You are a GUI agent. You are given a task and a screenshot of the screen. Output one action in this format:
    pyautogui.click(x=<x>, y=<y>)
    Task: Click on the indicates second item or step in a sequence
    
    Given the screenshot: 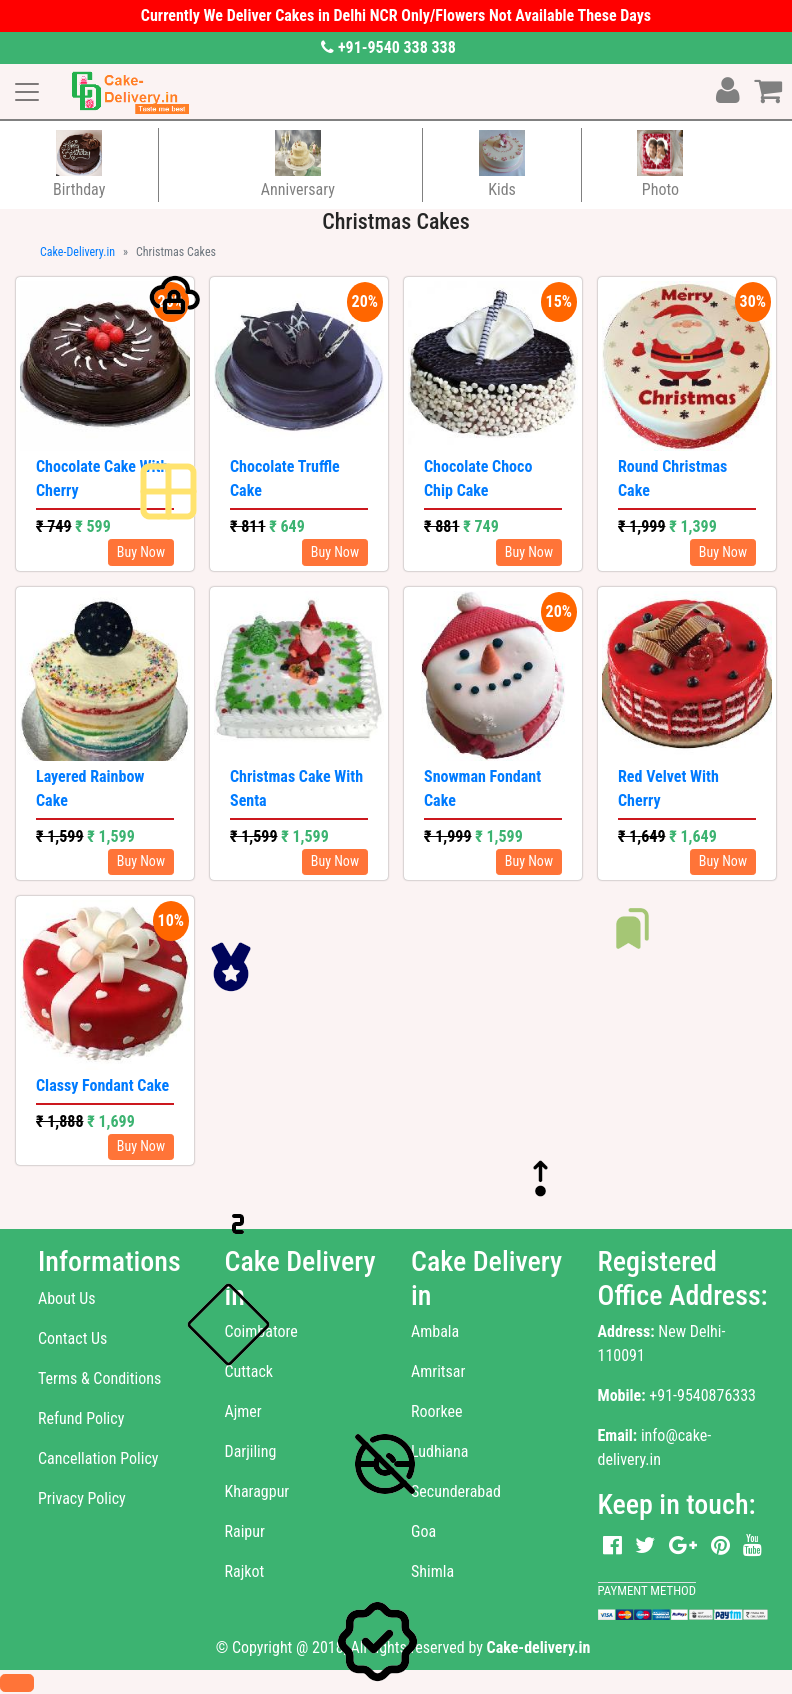 What is the action you would take?
    pyautogui.click(x=238, y=1224)
    